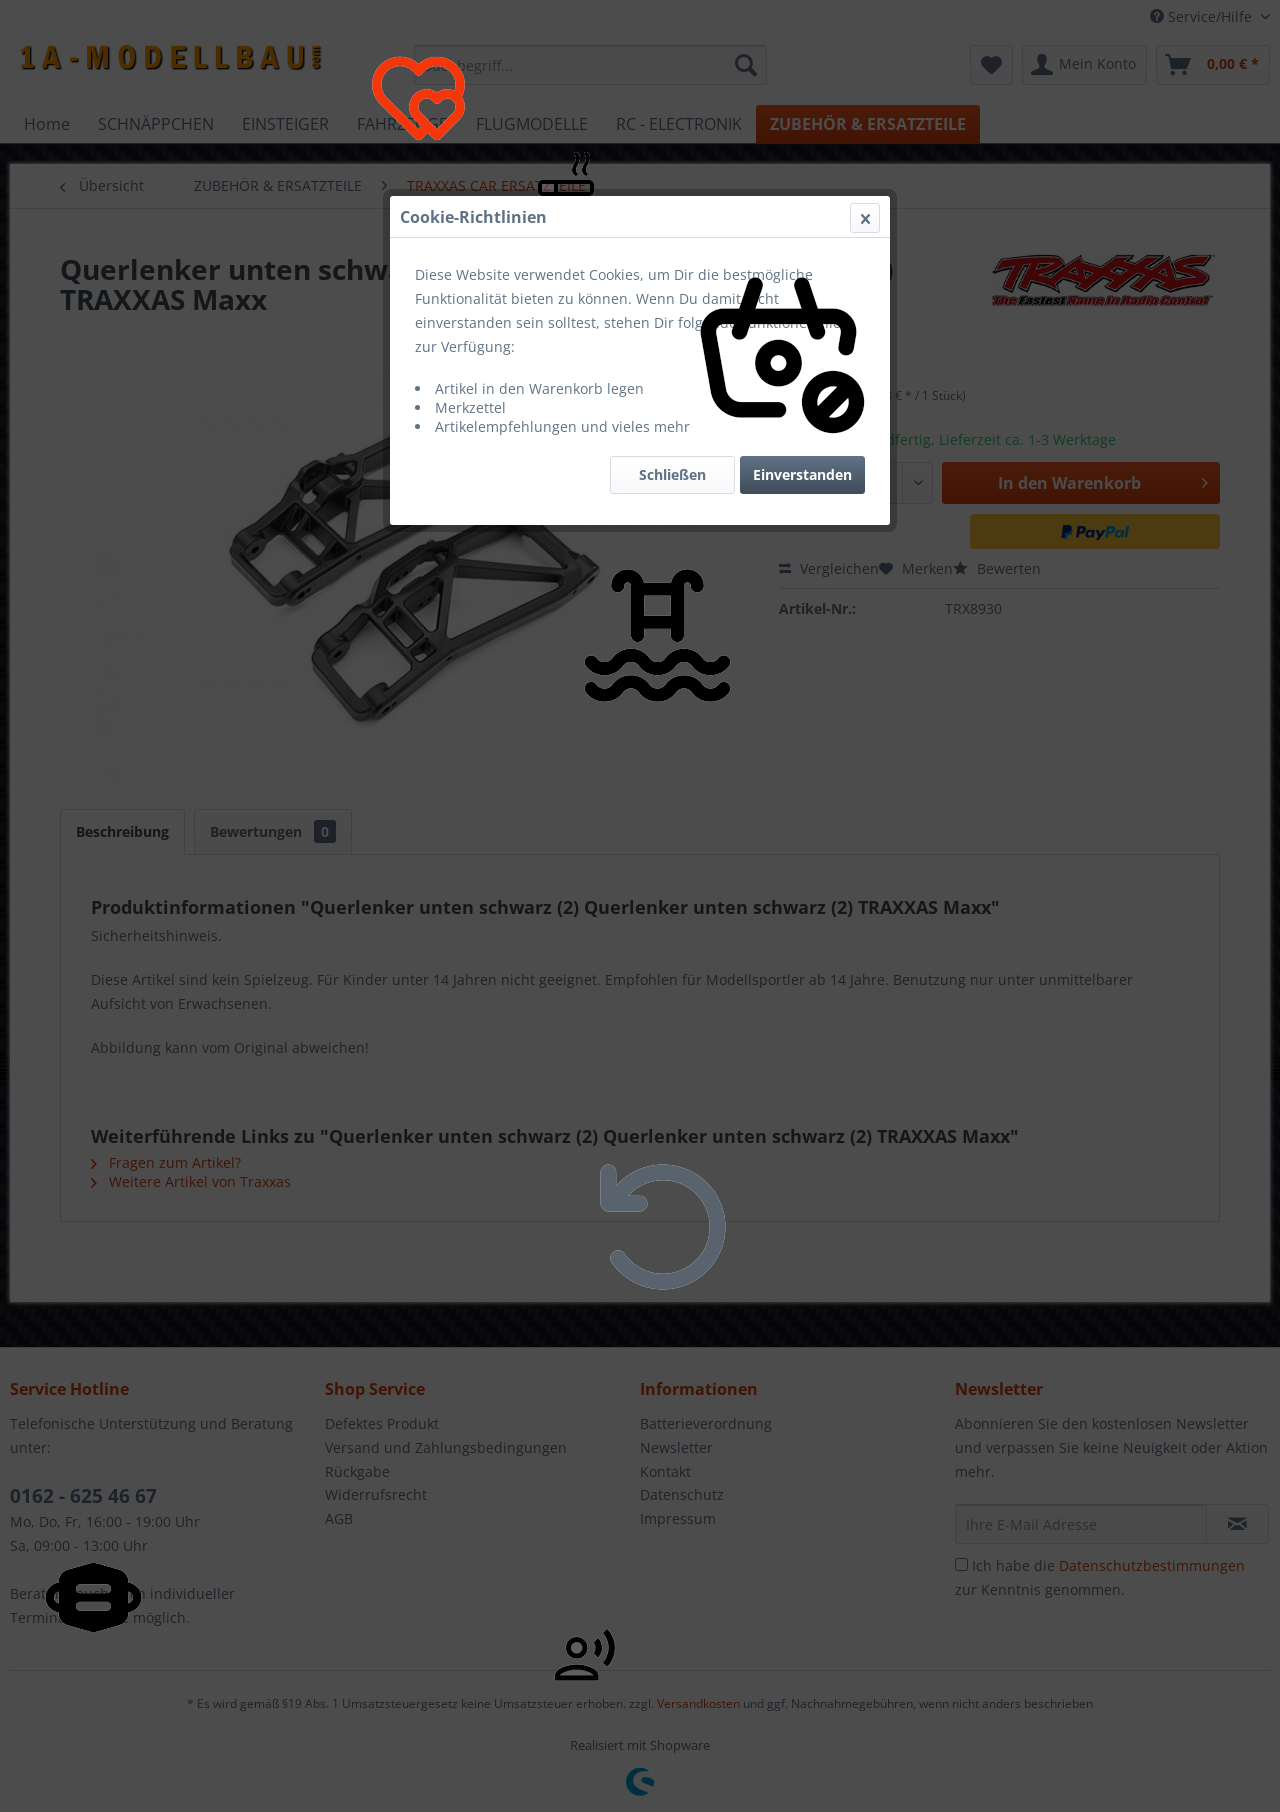  I want to click on undo the last action, so click(663, 1227).